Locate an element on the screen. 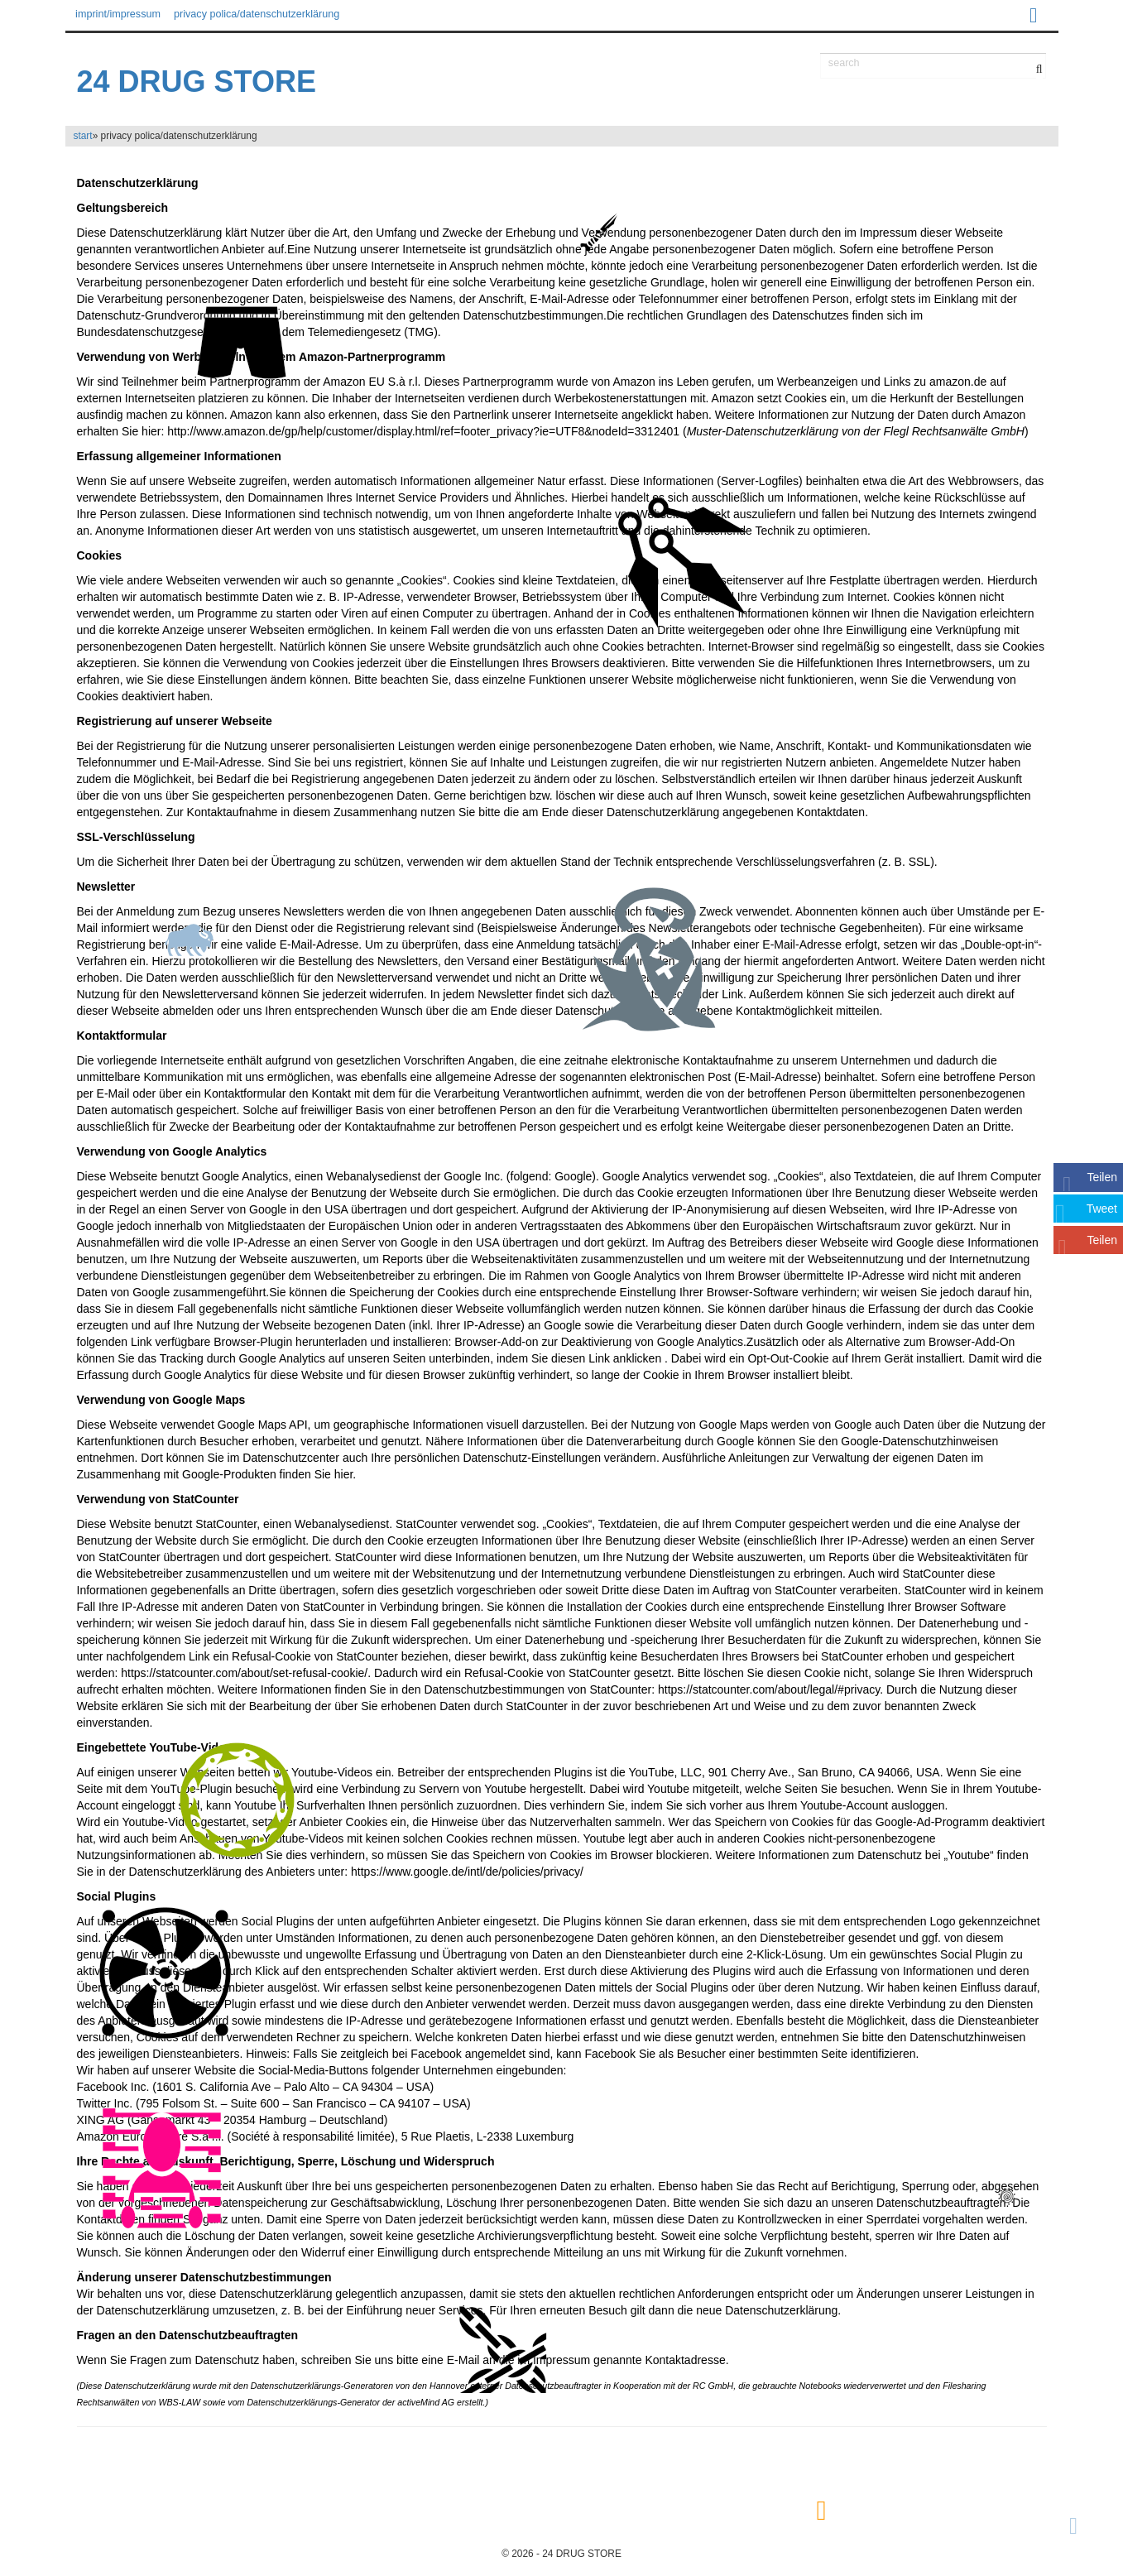 Image resolution: width=1123 pixels, height=2576 pixels. wildlife or nature category indicator is located at coordinates (189, 940).